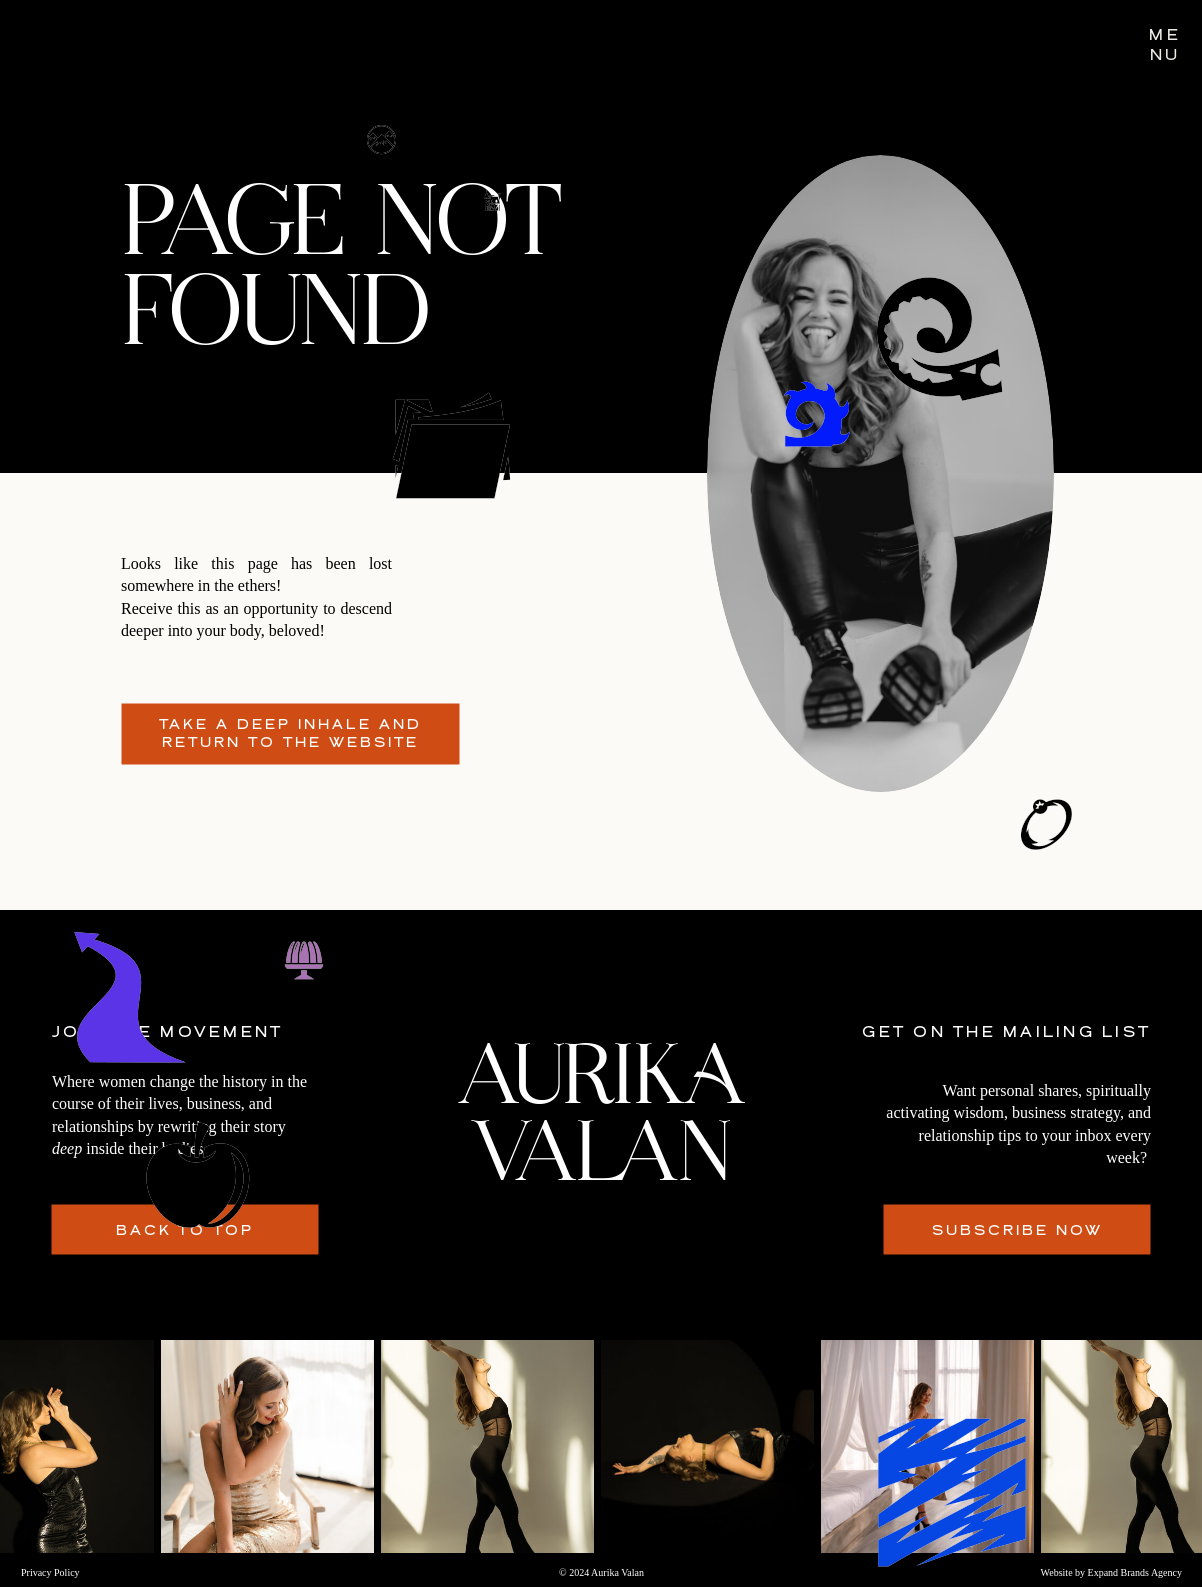 The height and width of the screenshot is (1587, 1202). I want to click on refresh or sync starred items, so click(1046, 824).